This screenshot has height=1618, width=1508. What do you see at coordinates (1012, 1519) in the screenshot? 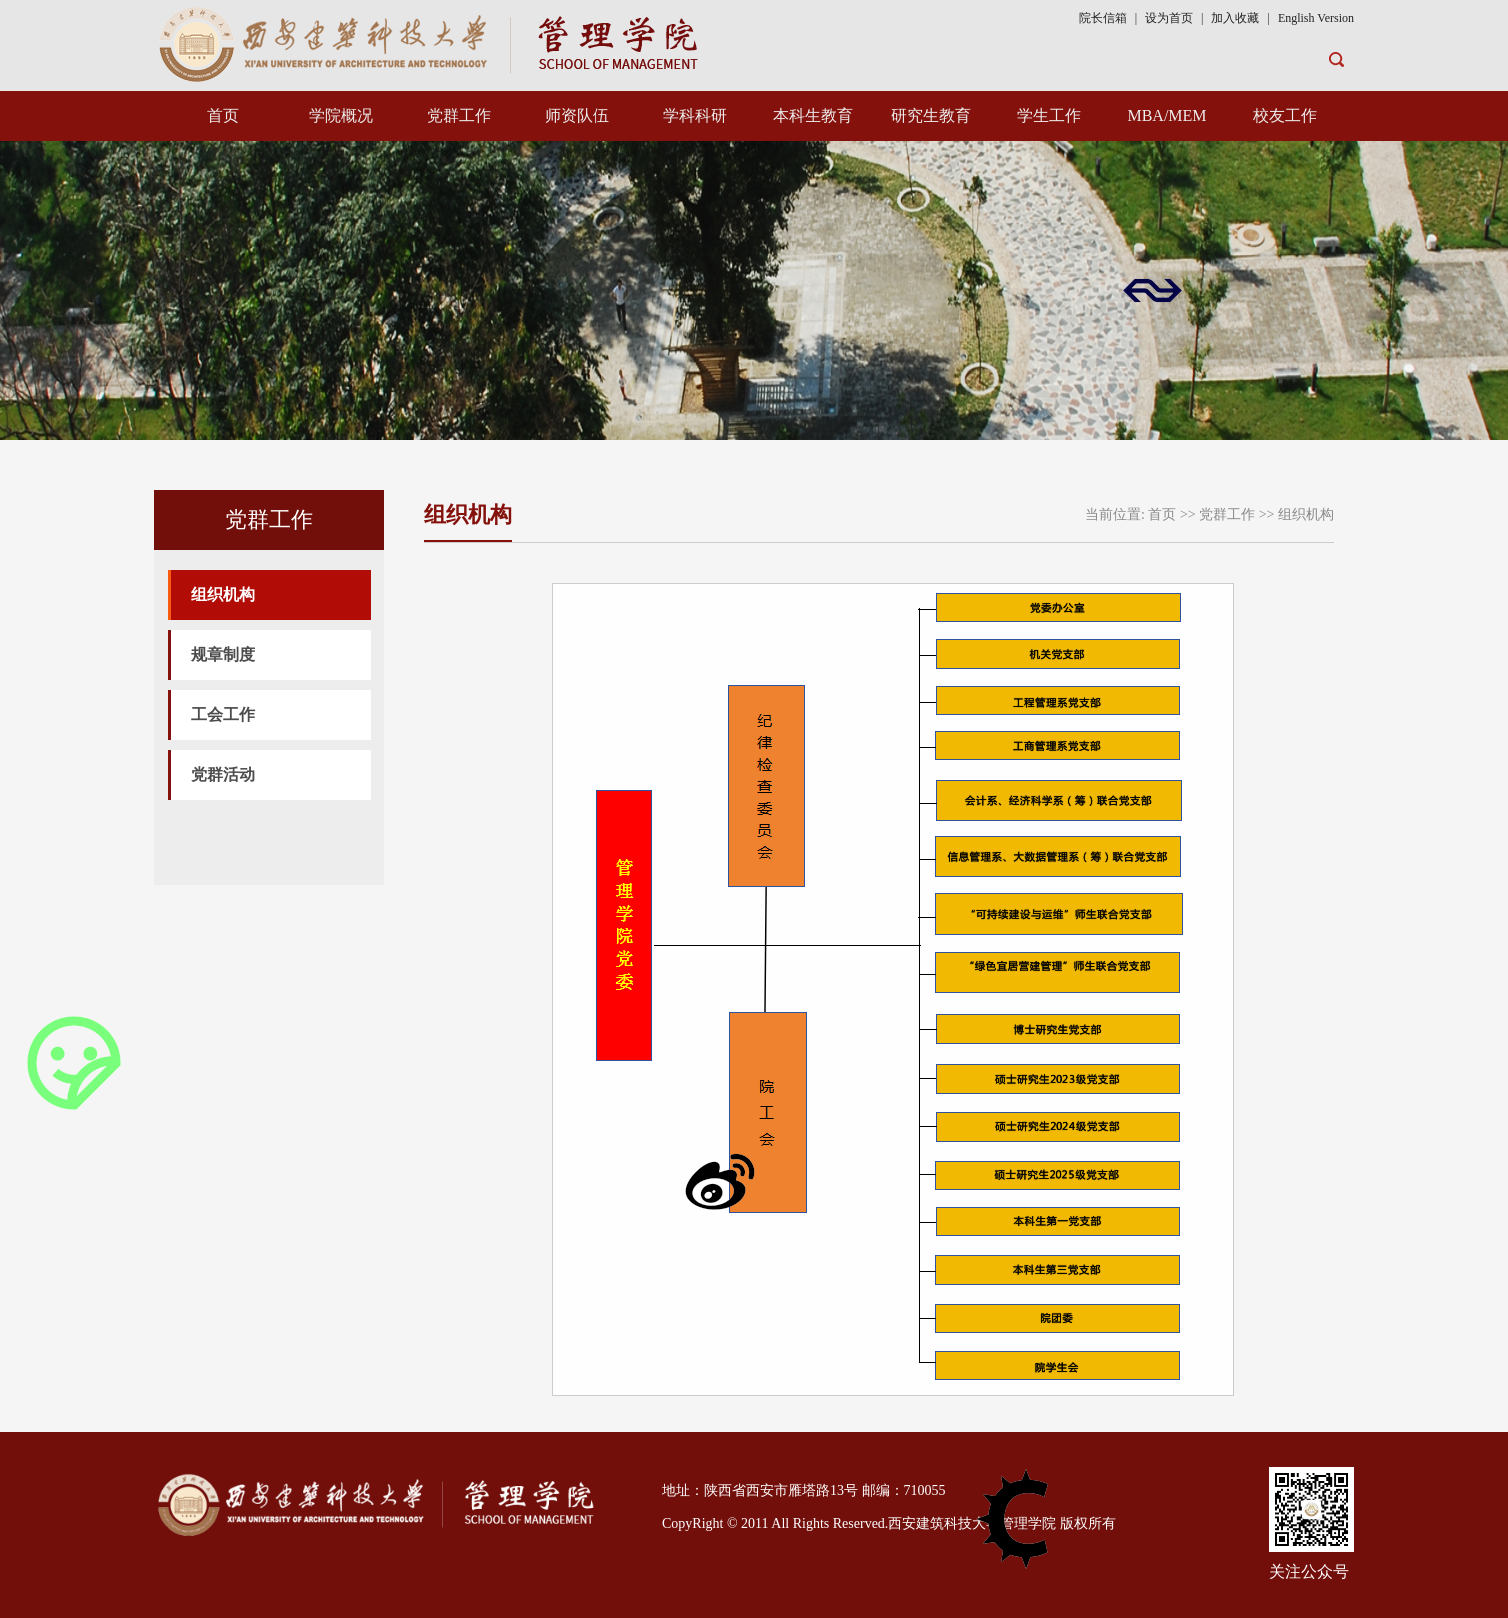
I see `open stencyl game development software` at bounding box center [1012, 1519].